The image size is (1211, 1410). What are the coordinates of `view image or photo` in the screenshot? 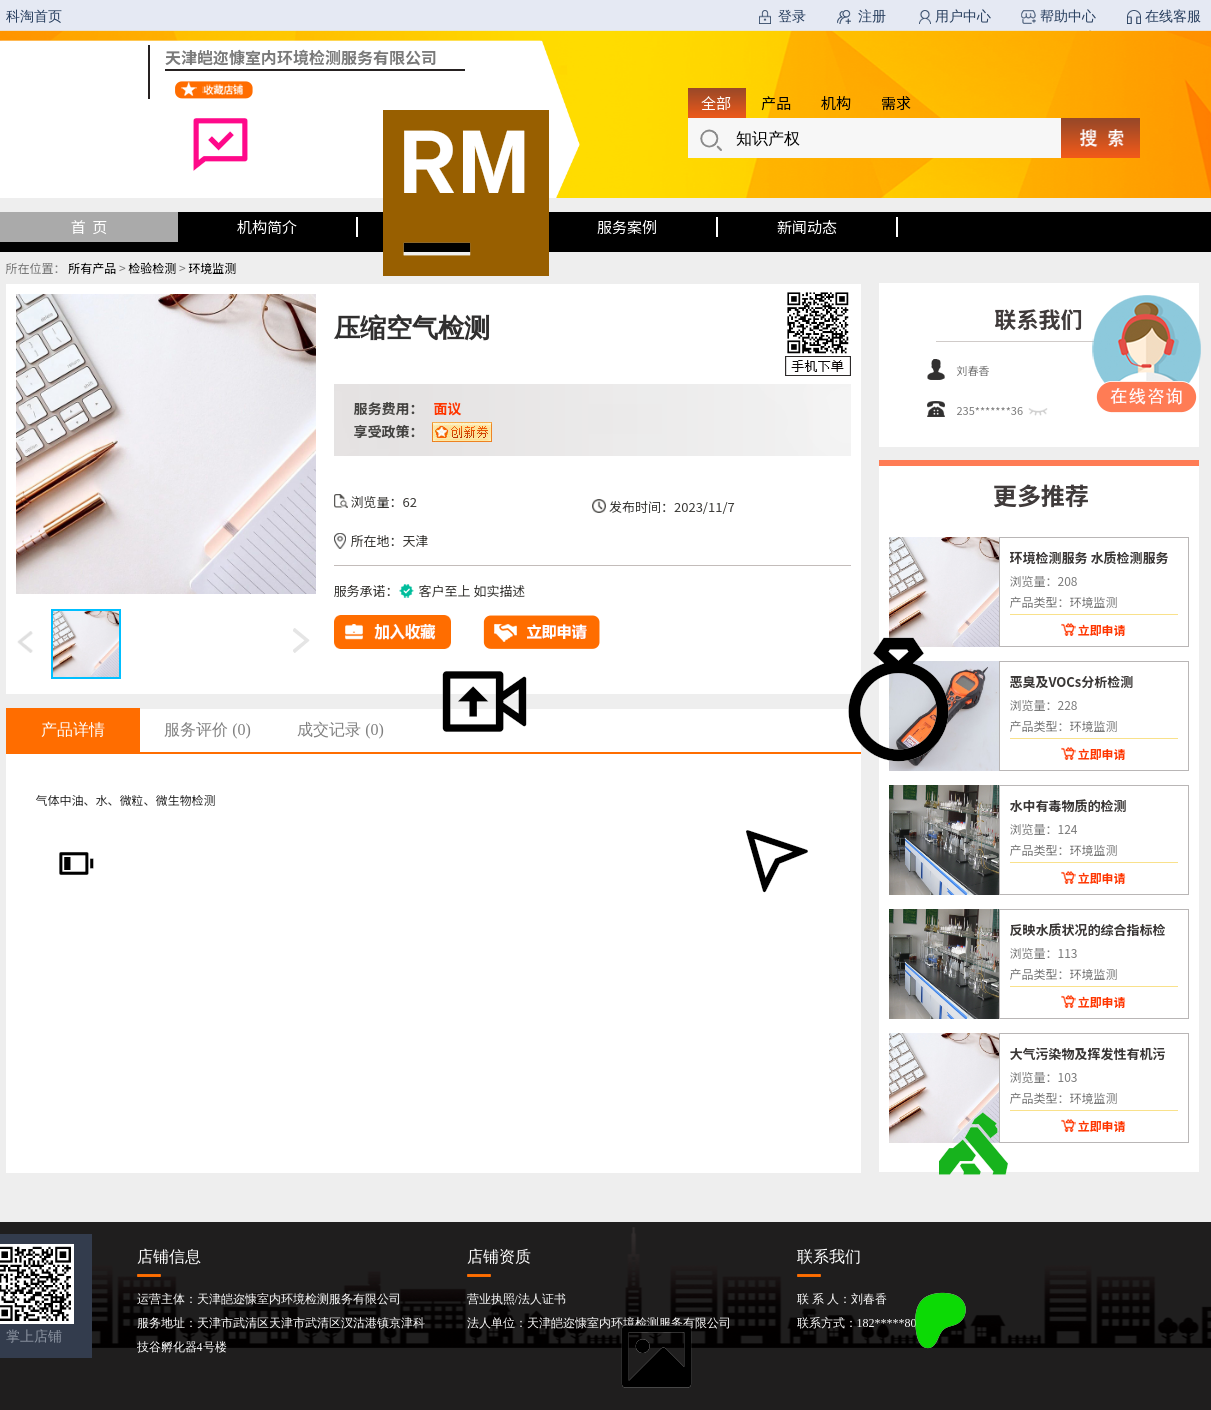 It's located at (656, 1356).